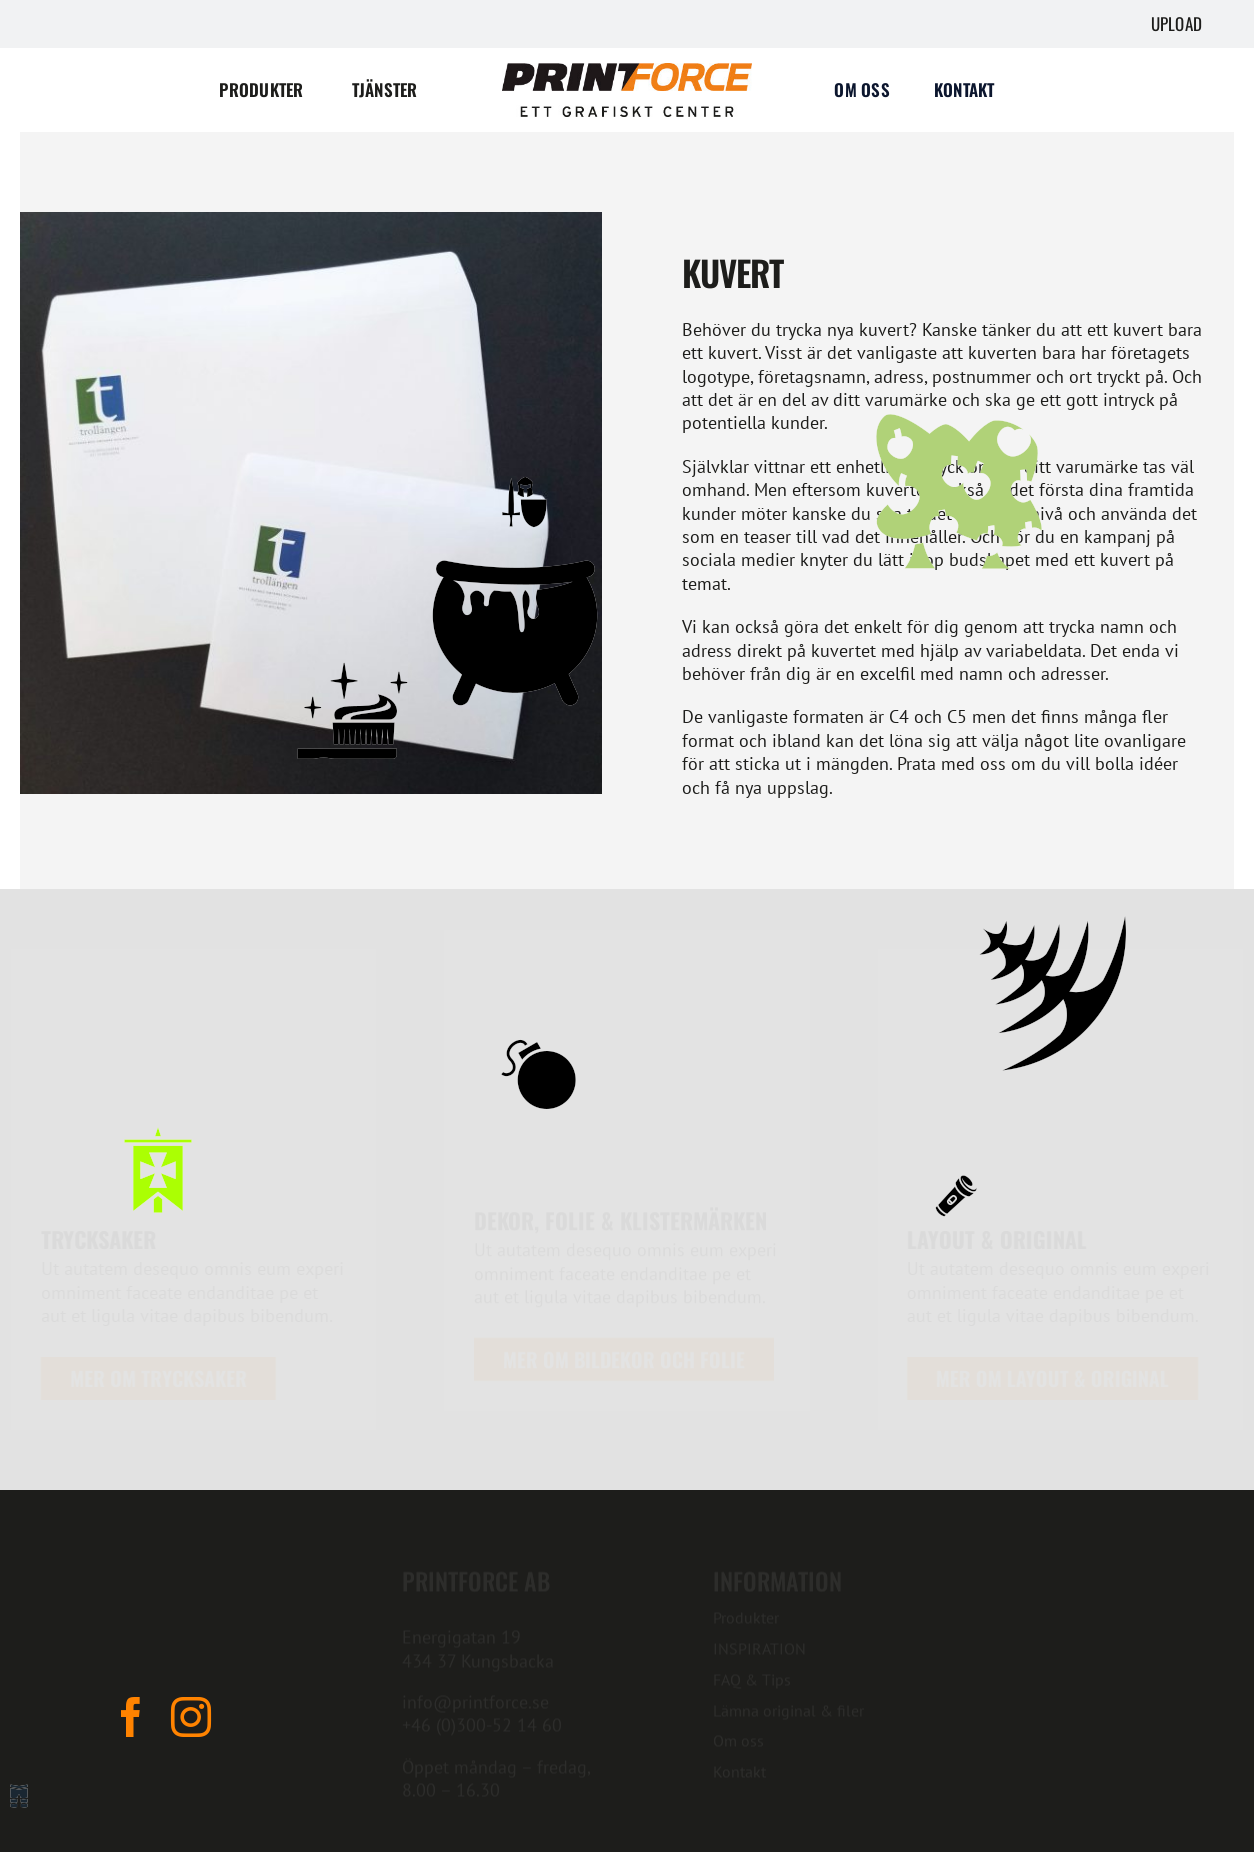  Describe the element at coordinates (515, 633) in the screenshot. I see `access potion crafting or brewing menu` at that location.